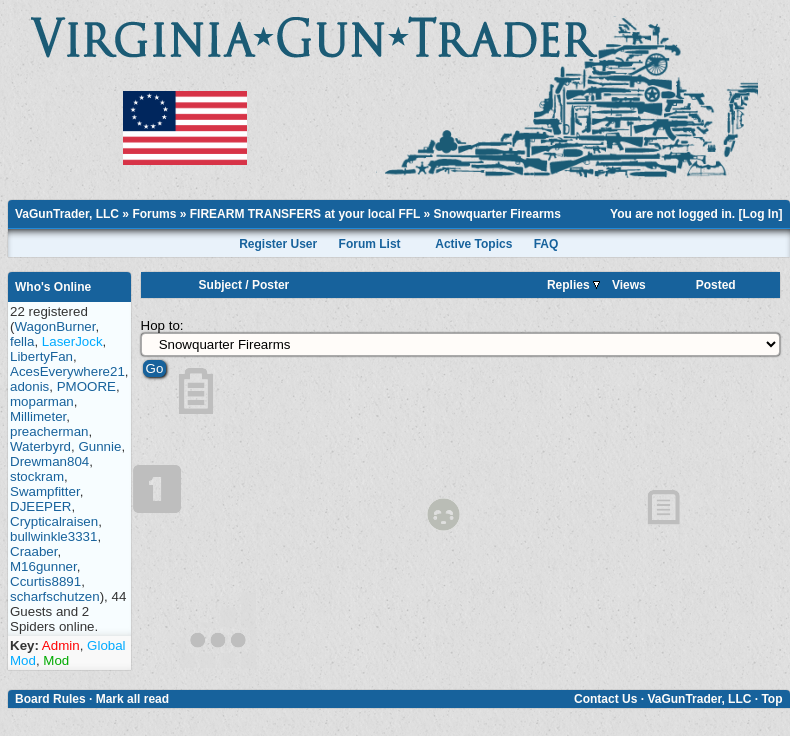 The width and height of the screenshot is (790, 736). Describe the element at coordinates (157, 489) in the screenshot. I see `reset zoom to 100% or original size` at that location.